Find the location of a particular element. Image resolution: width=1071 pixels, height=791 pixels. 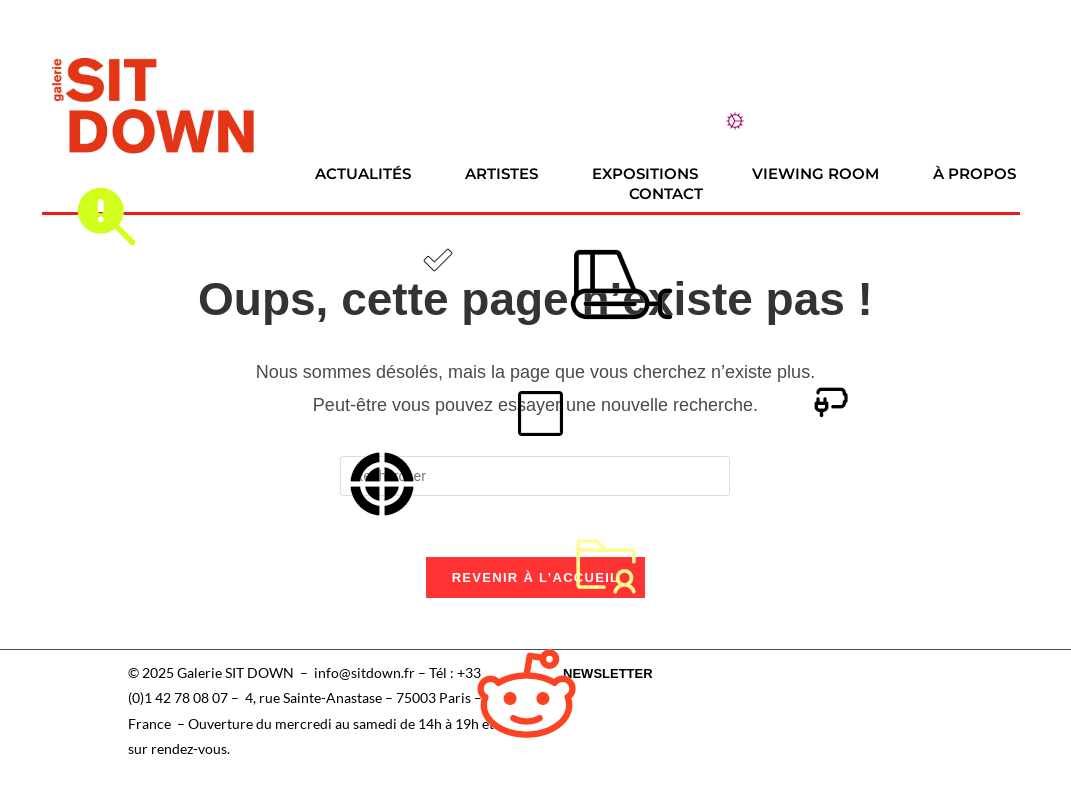

confirm or submit an action is located at coordinates (437, 259).